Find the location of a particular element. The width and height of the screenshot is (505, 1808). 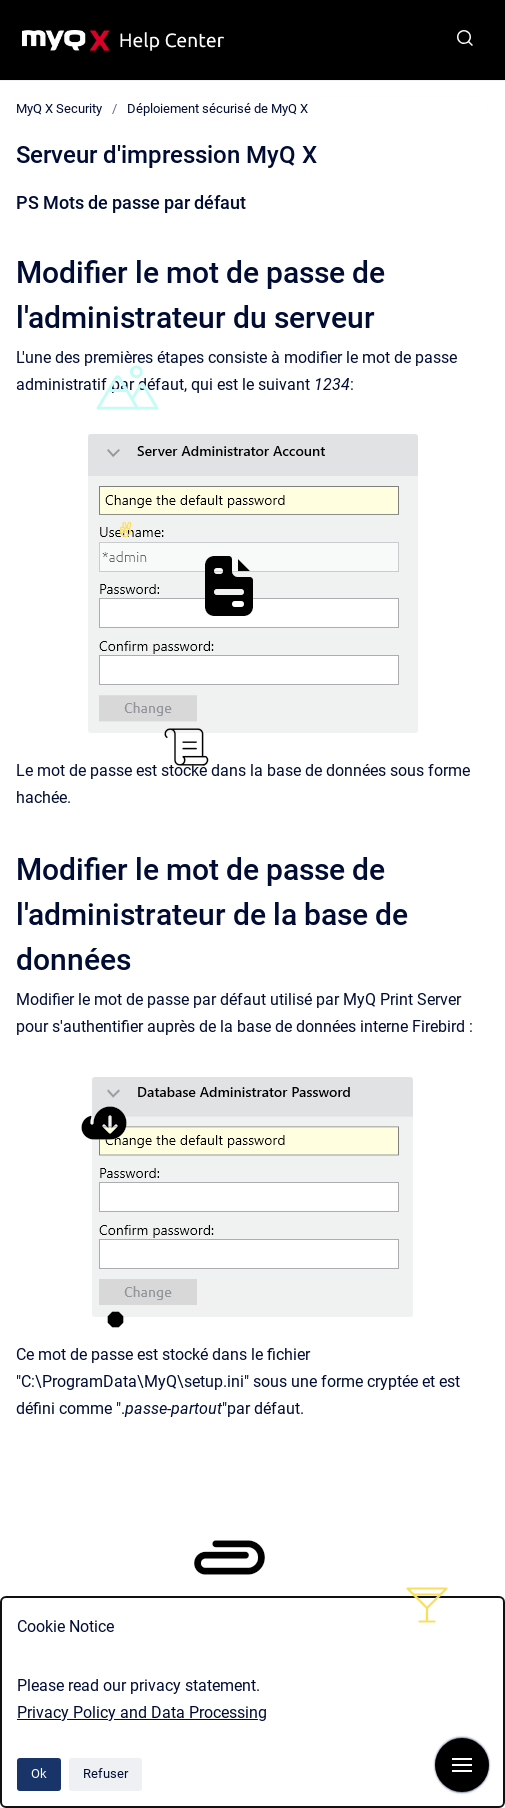

view invoice or billing document is located at coordinates (229, 586).